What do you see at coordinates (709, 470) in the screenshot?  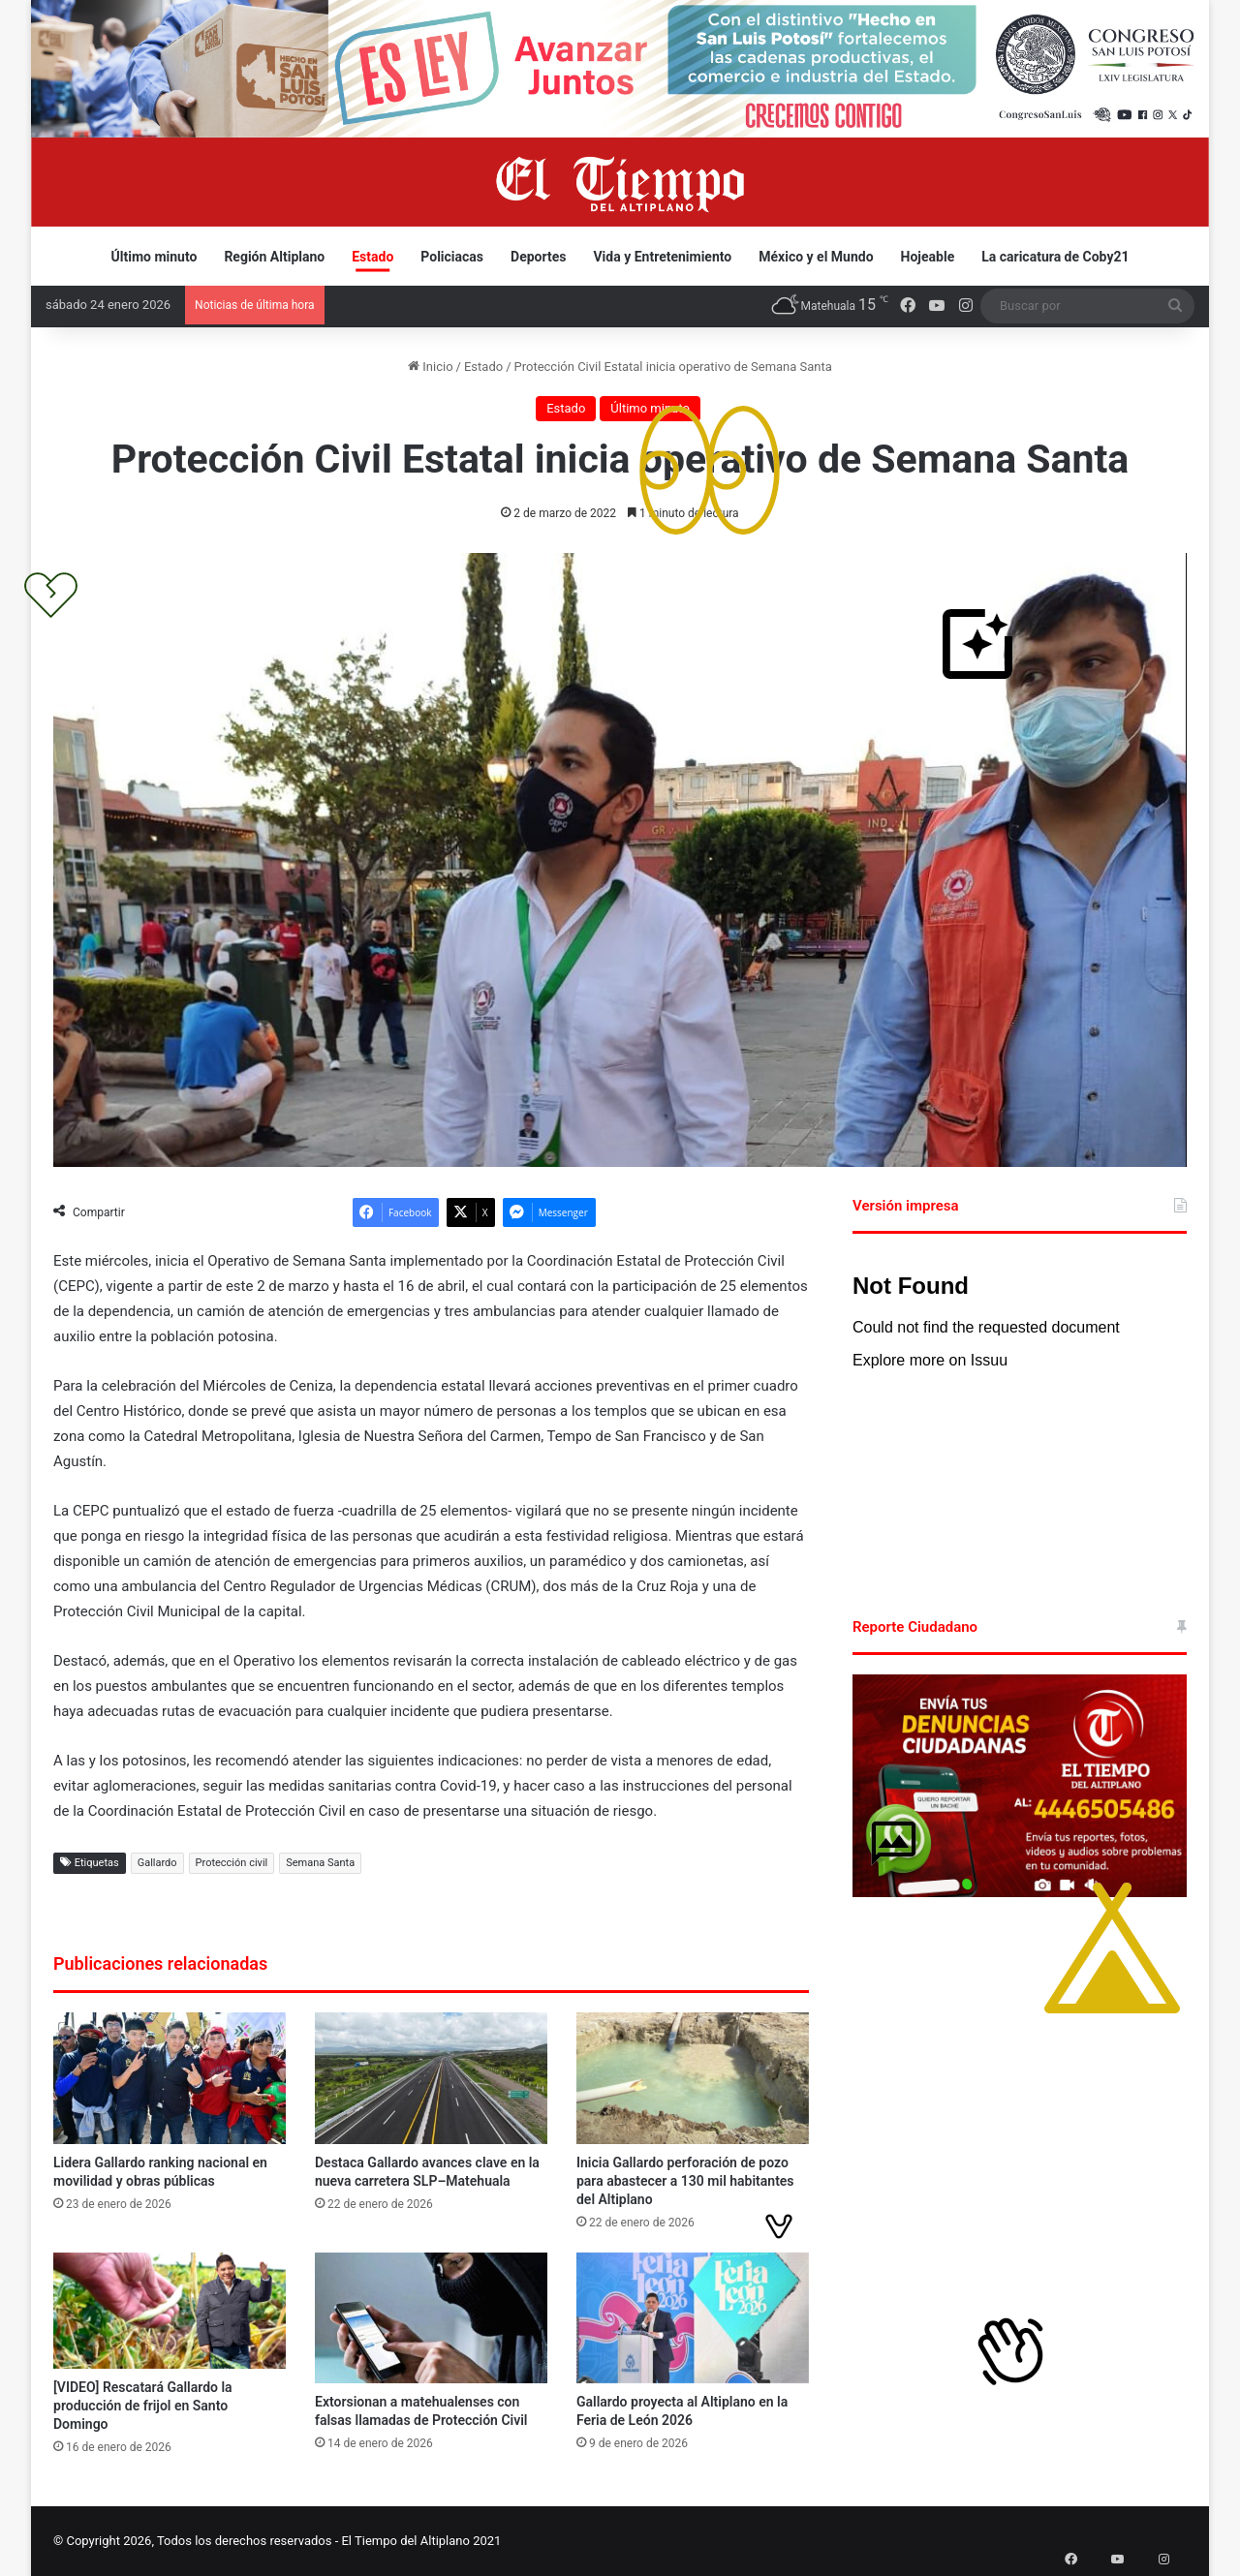 I see `view who has seen your content` at bounding box center [709, 470].